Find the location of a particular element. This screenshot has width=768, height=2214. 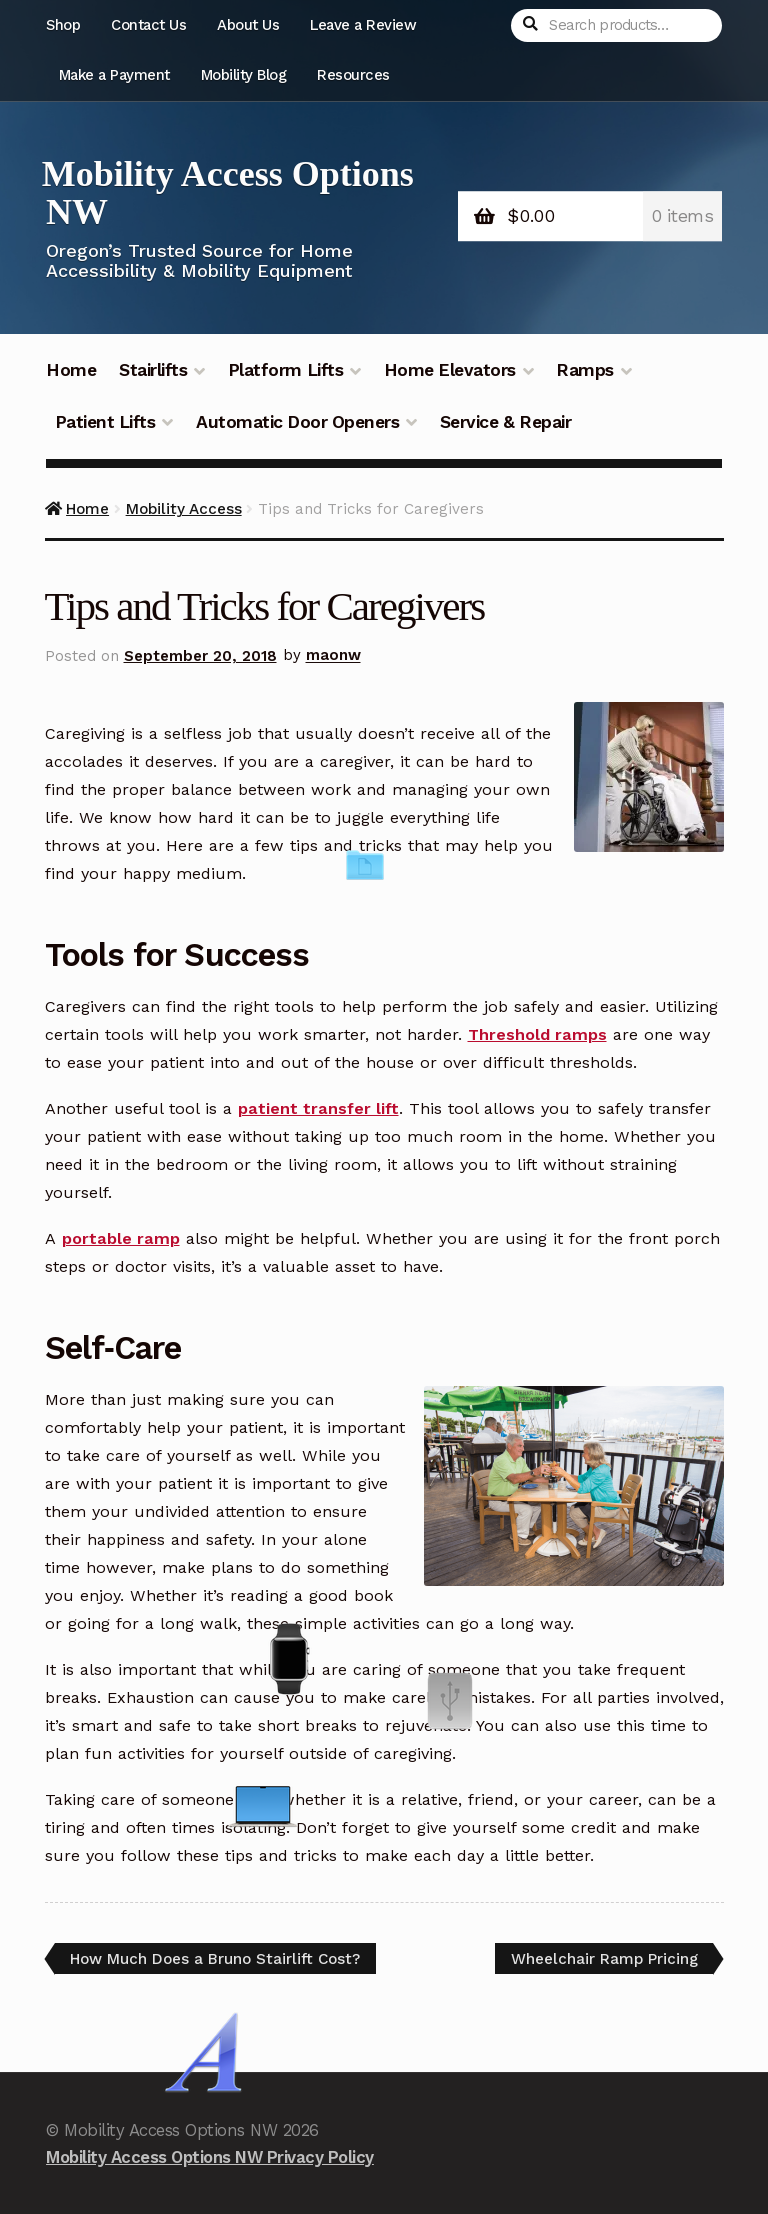

access connected USB hard drive is located at coordinates (450, 1701).